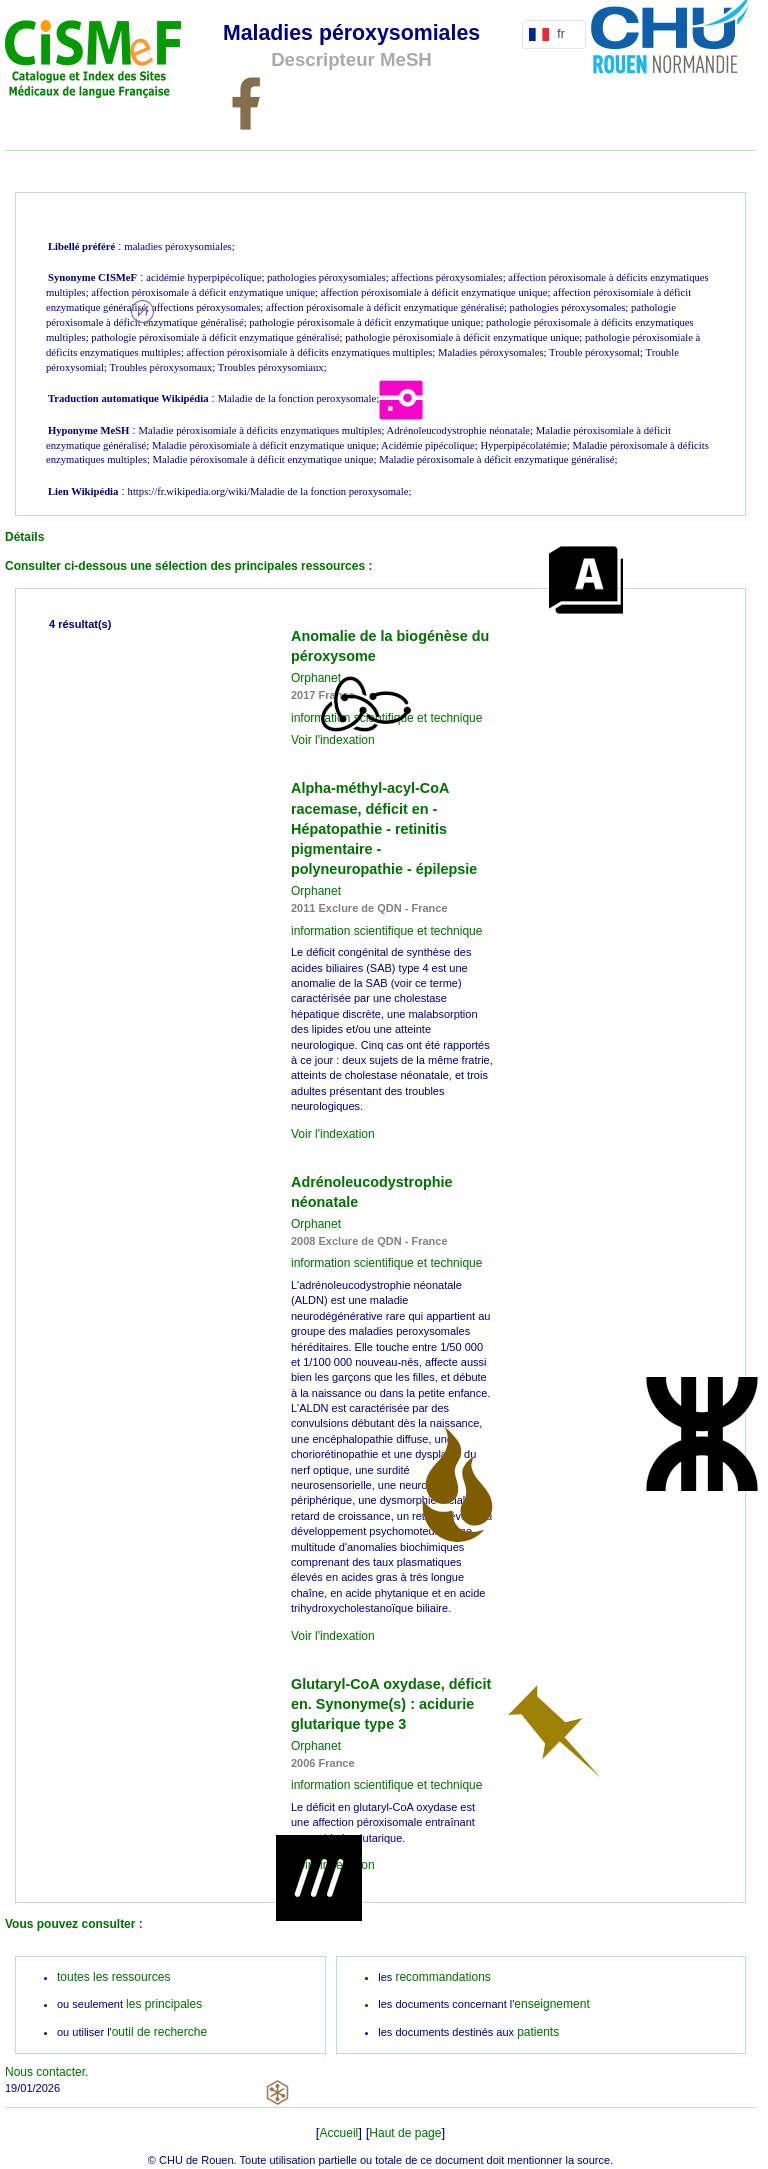  What do you see at coordinates (245, 103) in the screenshot?
I see `open Facebook app` at bounding box center [245, 103].